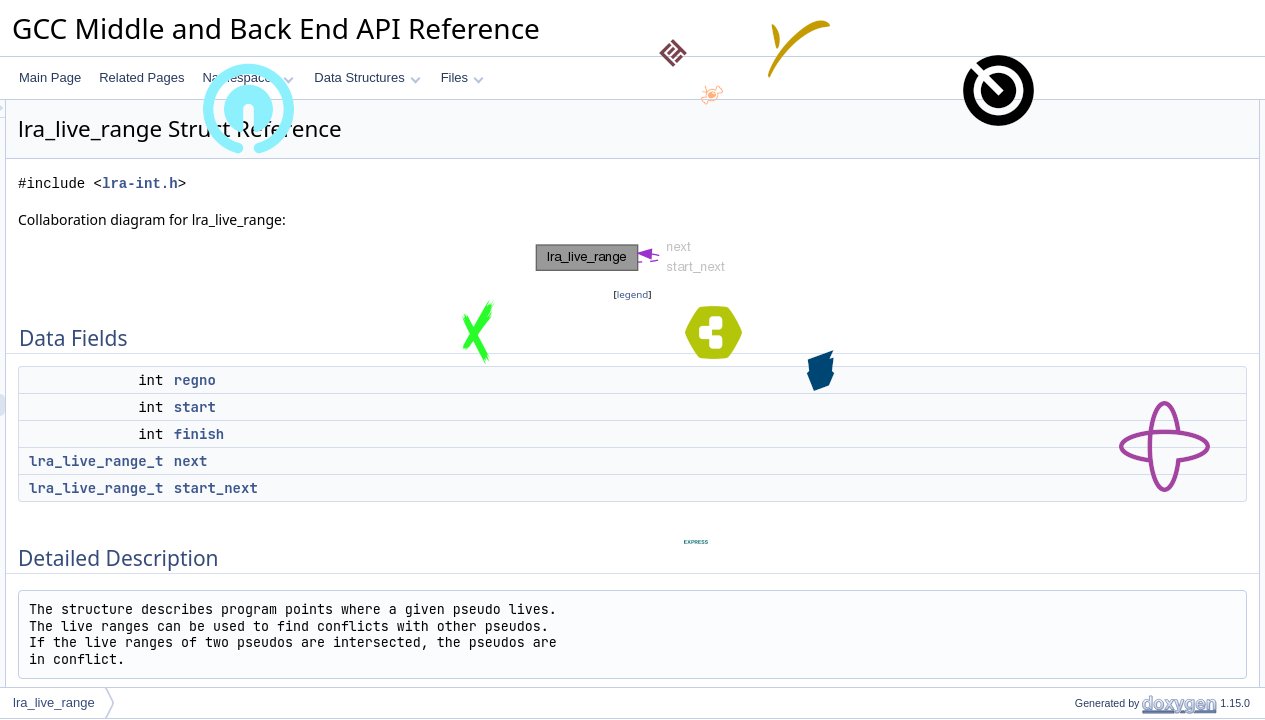 The image size is (1265, 720). Describe the element at coordinates (713, 332) in the screenshot. I see `cloudron platform logo` at that location.